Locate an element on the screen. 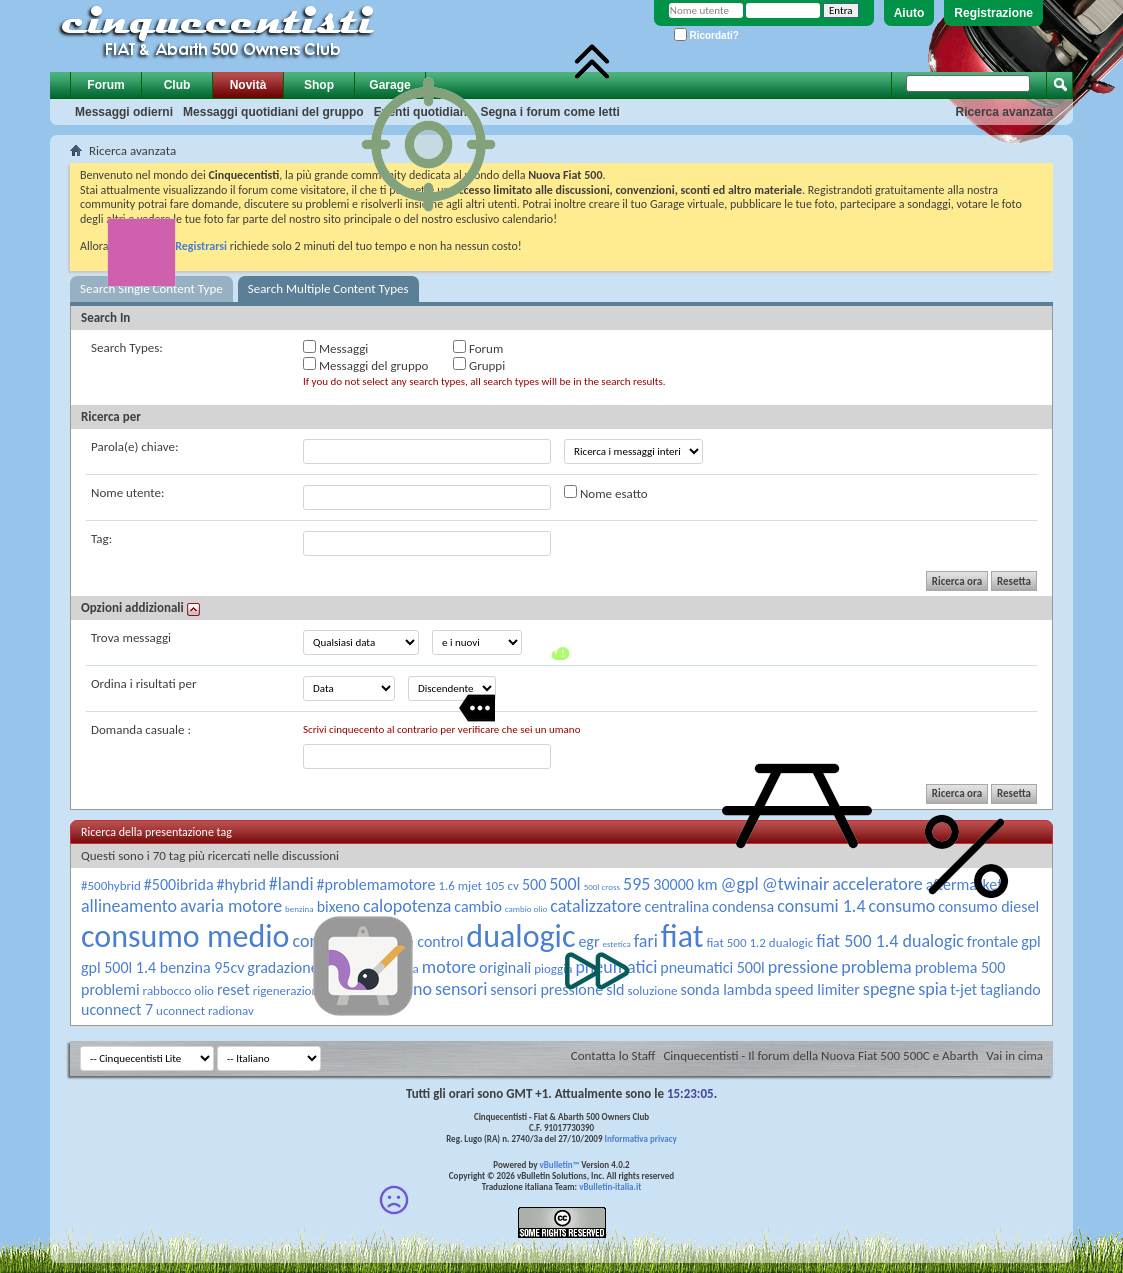  find nearby picnic areas is located at coordinates (797, 806).